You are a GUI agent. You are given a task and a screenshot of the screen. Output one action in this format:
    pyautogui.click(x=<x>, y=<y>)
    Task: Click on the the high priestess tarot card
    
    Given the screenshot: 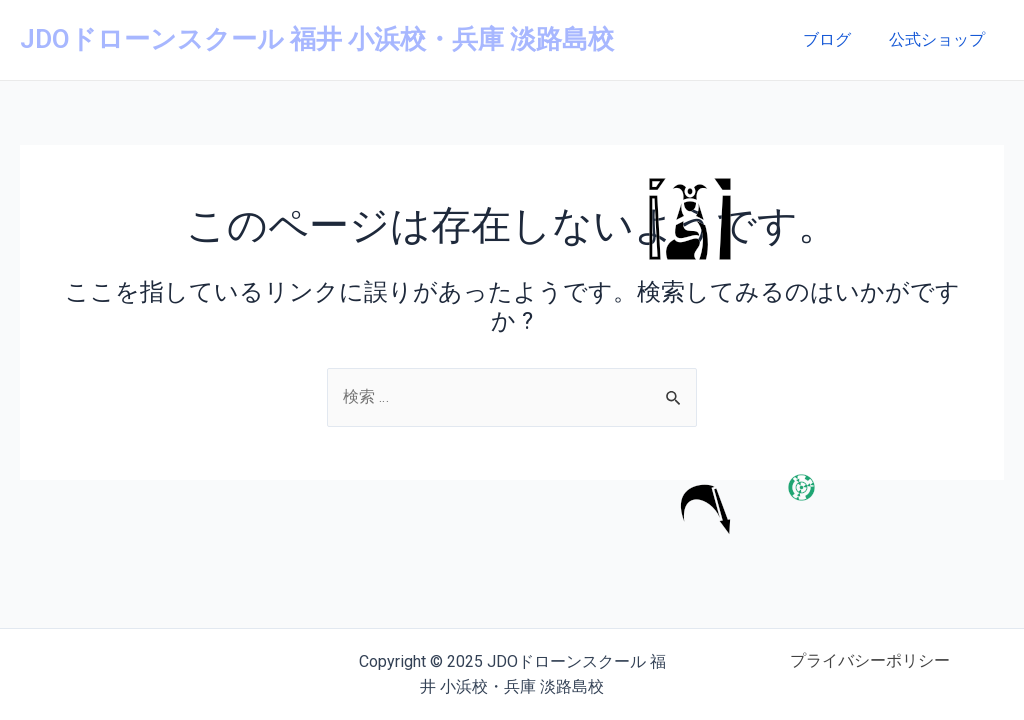 What is the action you would take?
    pyautogui.click(x=690, y=219)
    